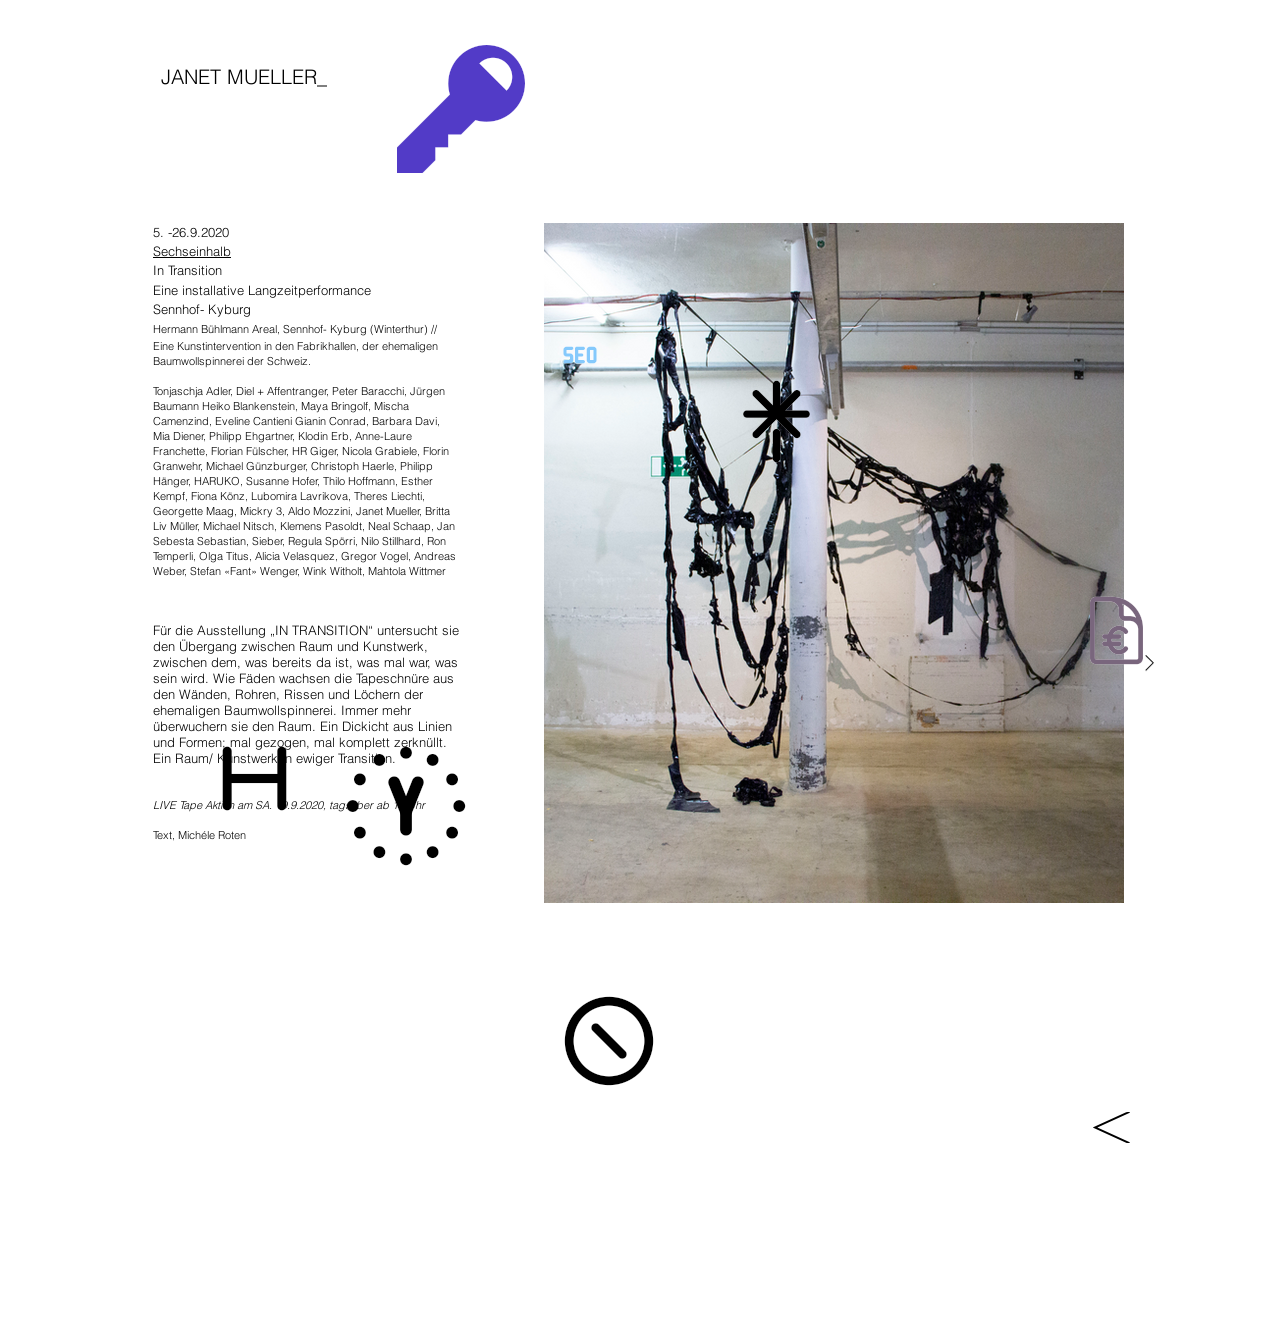 The image size is (1280, 1329). Describe the element at coordinates (776, 421) in the screenshot. I see `link to linktree profile` at that location.